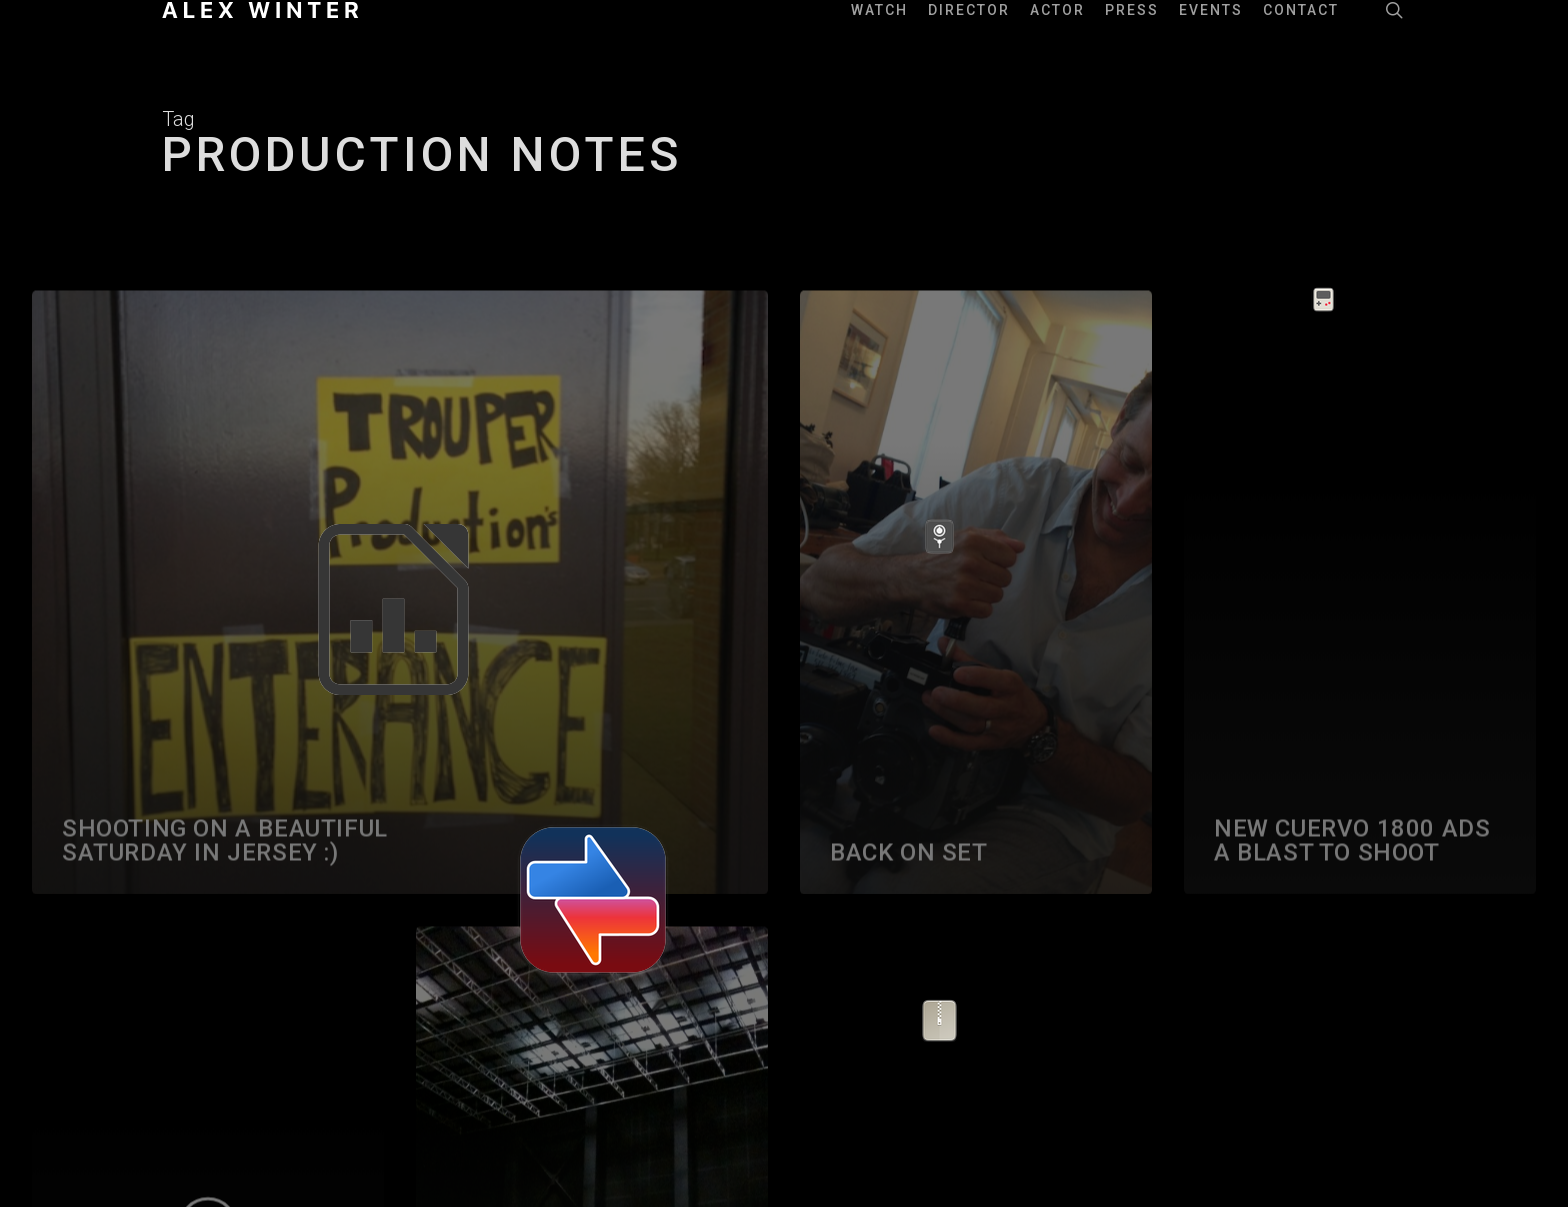  I want to click on open escambo currency or unit converter app, so click(593, 900).